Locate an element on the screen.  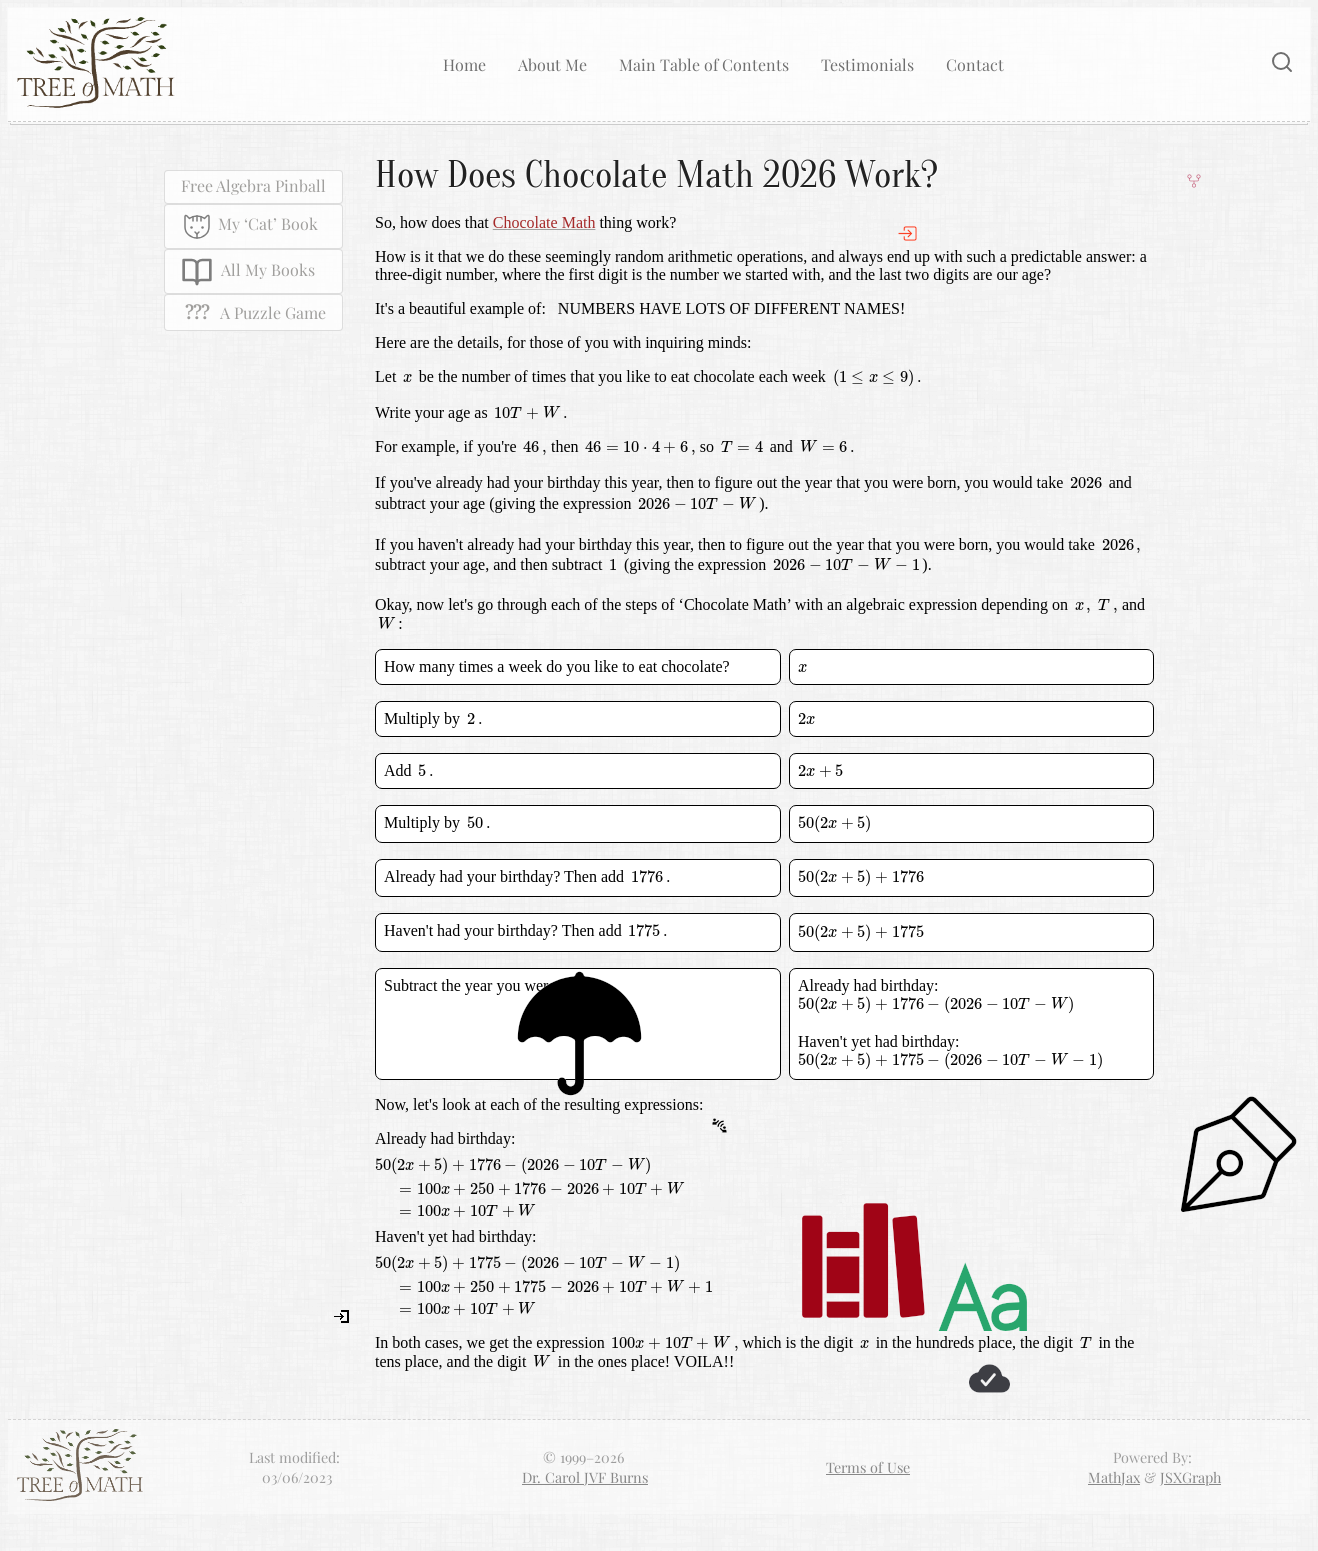
fork a repository or branch is located at coordinates (1194, 181).